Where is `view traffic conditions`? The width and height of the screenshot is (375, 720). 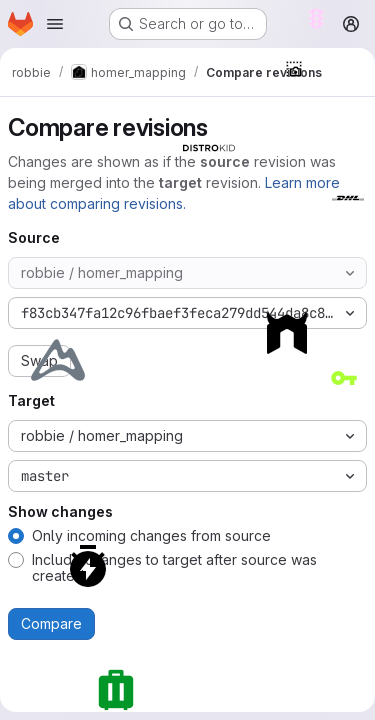
view traffic conditions is located at coordinates (316, 18).